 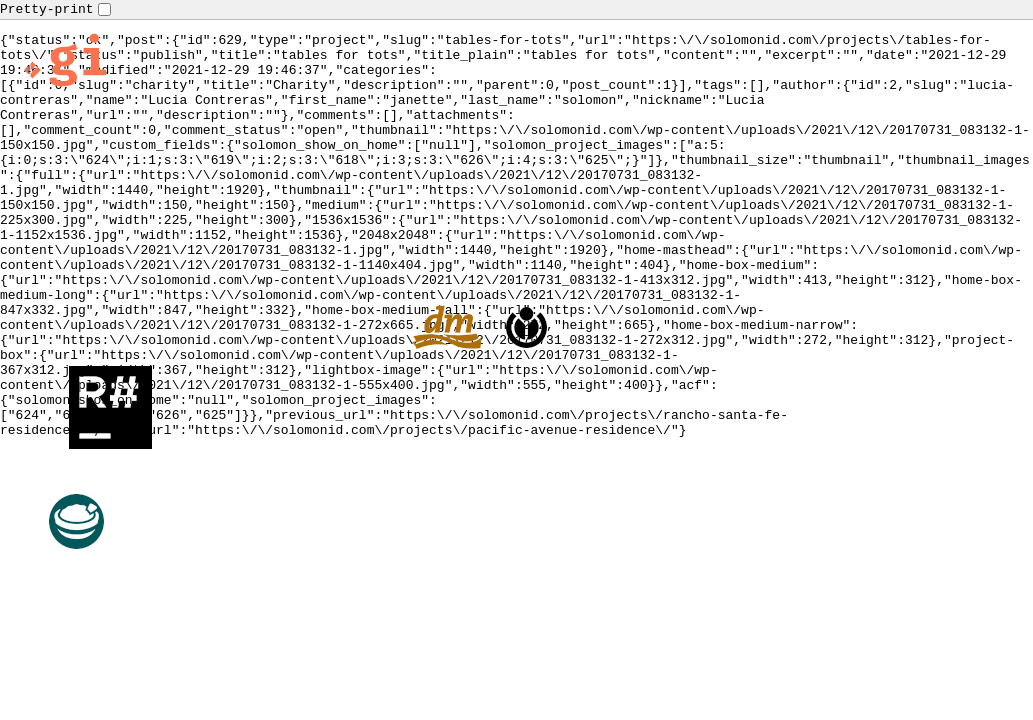 I want to click on visit the Wikimedia Foundation website, so click(x=526, y=327).